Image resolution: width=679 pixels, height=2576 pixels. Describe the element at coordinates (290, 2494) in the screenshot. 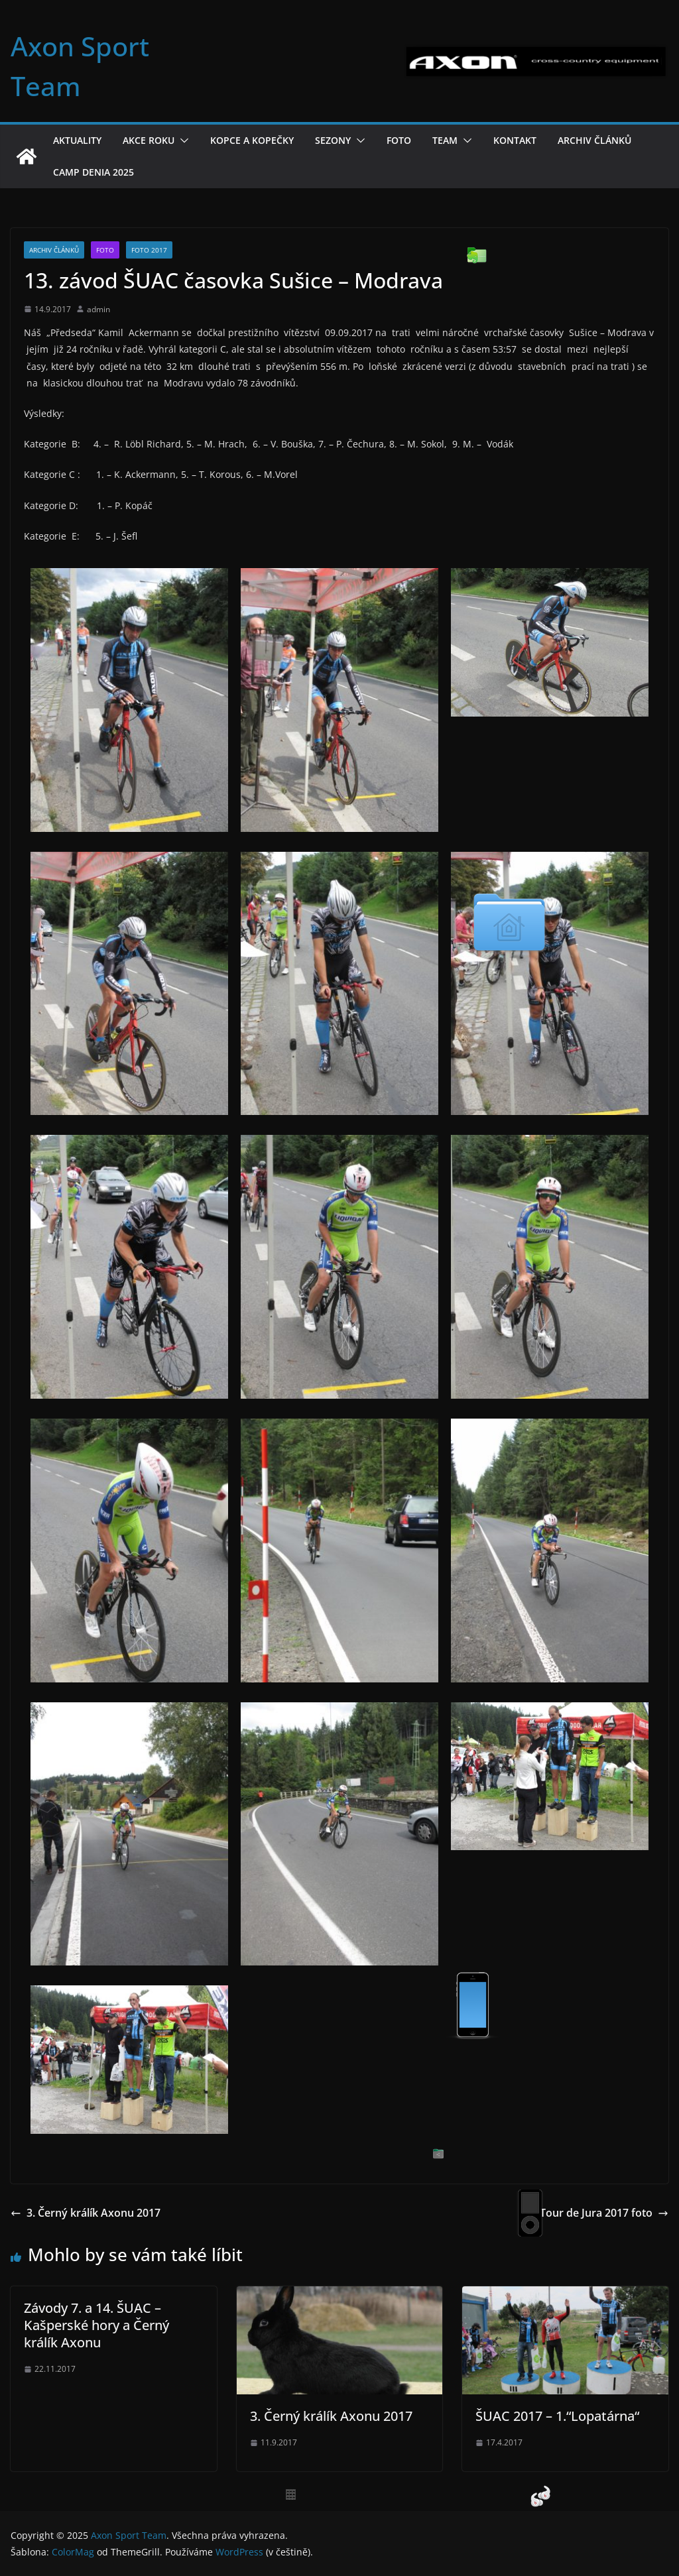

I see `switch to grid view layout` at that location.